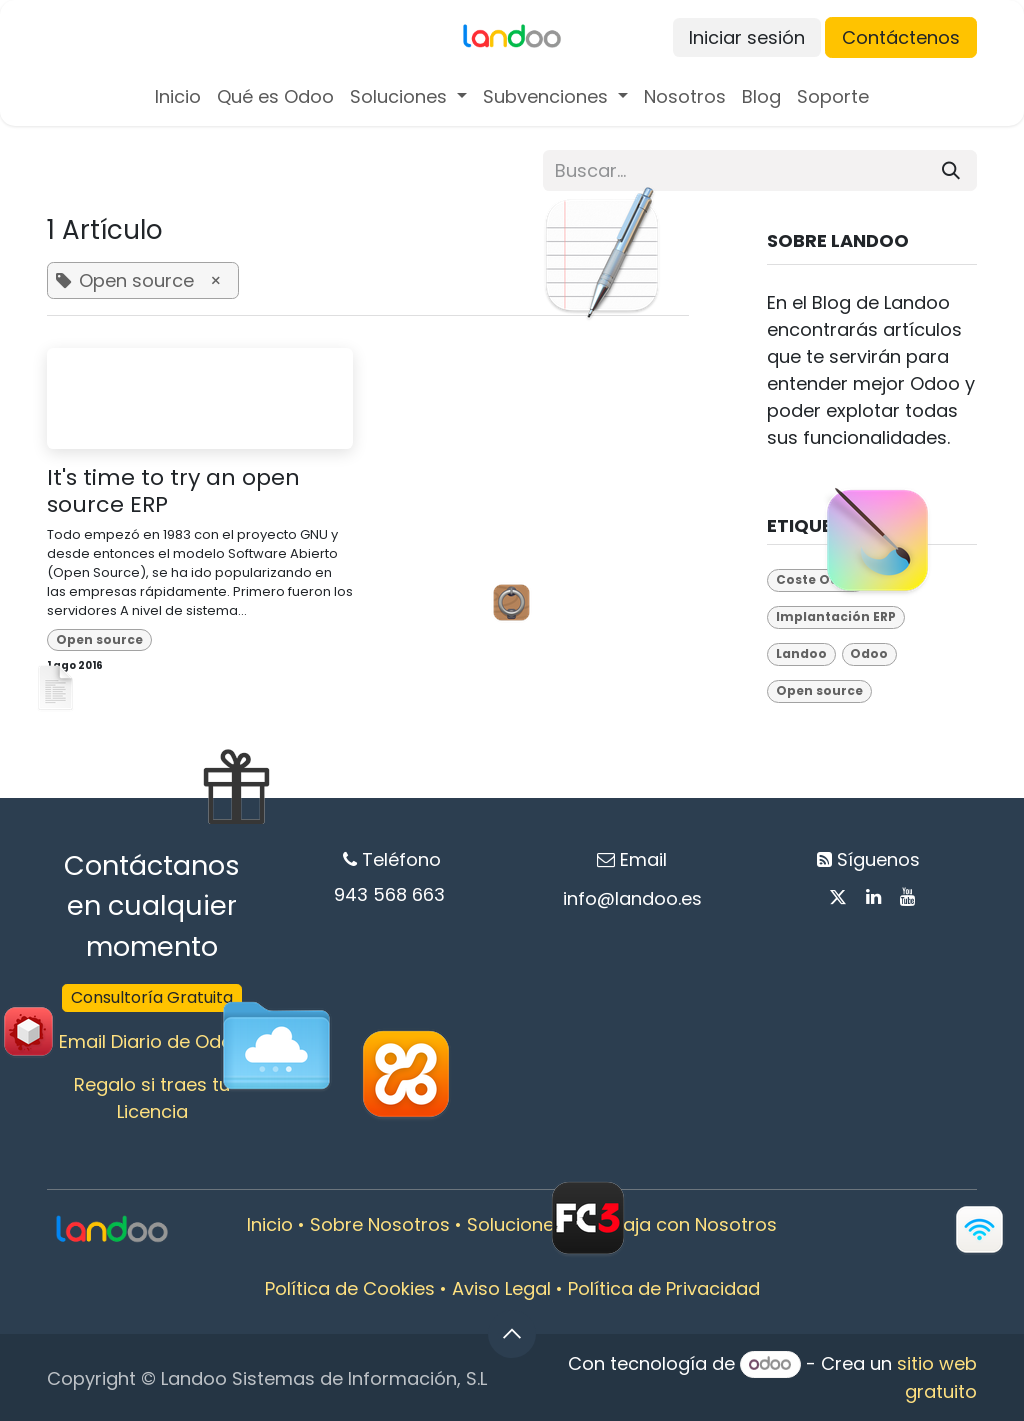 Image resolution: width=1024 pixels, height=1421 pixels. What do you see at coordinates (511, 602) in the screenshot?
I see `open DoorKnocker app` at bounding box center [511, 602].